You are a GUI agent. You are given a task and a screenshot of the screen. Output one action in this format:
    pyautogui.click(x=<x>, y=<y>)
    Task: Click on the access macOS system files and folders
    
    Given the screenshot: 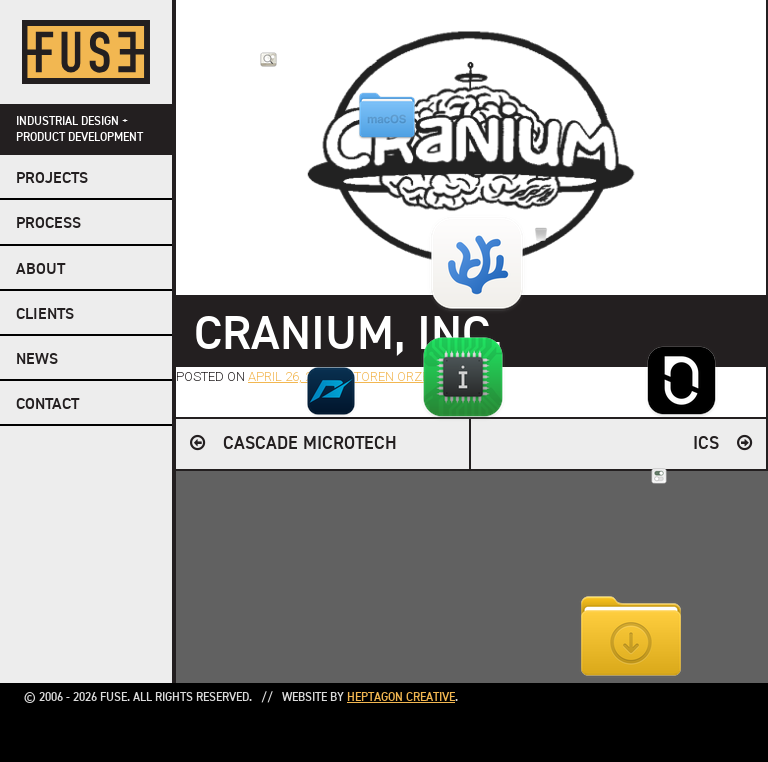 What is the action you would take?
    pyautogui.click(x=387, y=115)
    